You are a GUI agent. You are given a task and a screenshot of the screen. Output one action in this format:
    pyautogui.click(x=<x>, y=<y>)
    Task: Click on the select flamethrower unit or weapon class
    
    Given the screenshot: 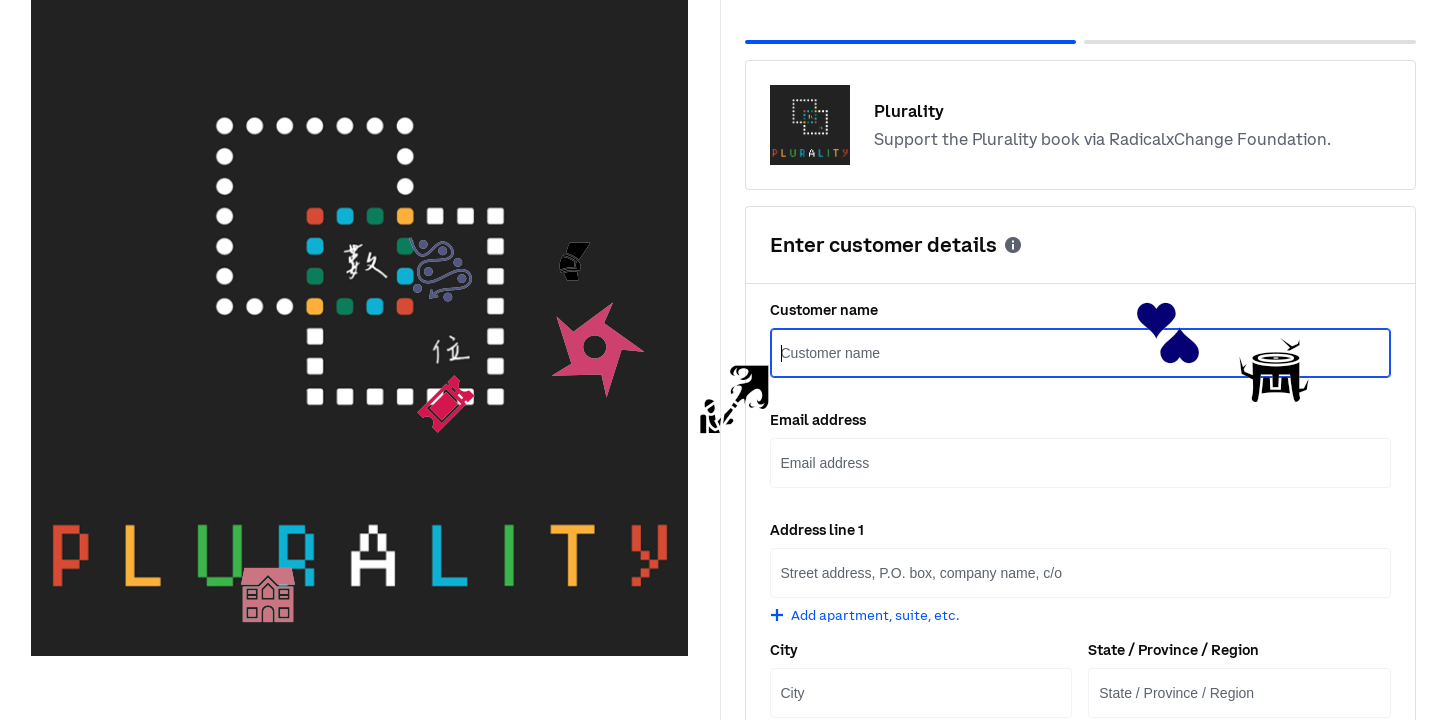 What is the action you would take?
    pyautogui.click(x=734, y=399)
    